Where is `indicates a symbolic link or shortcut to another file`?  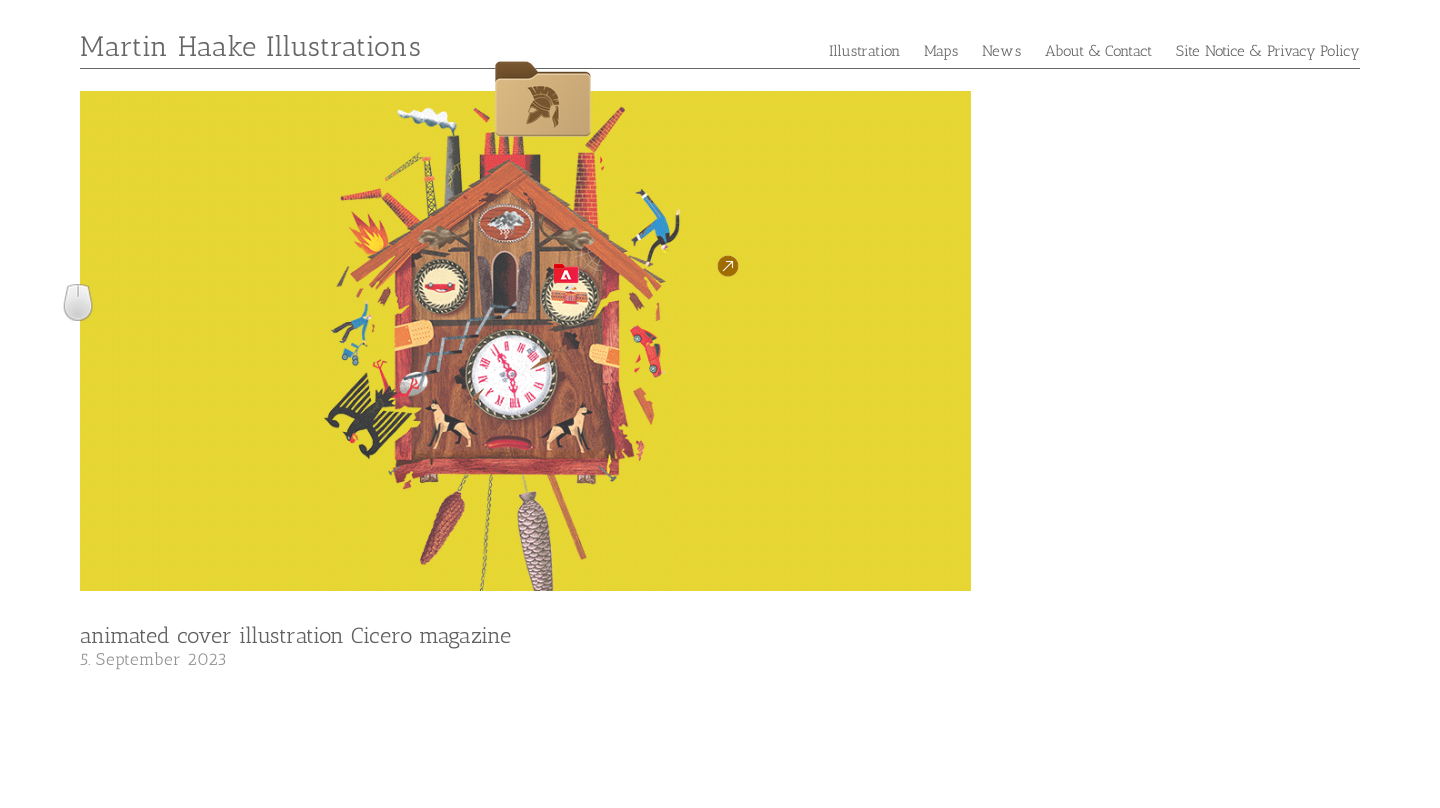
indicates a symbolic link or shortcut to another file is located at coordinates (728, 266).